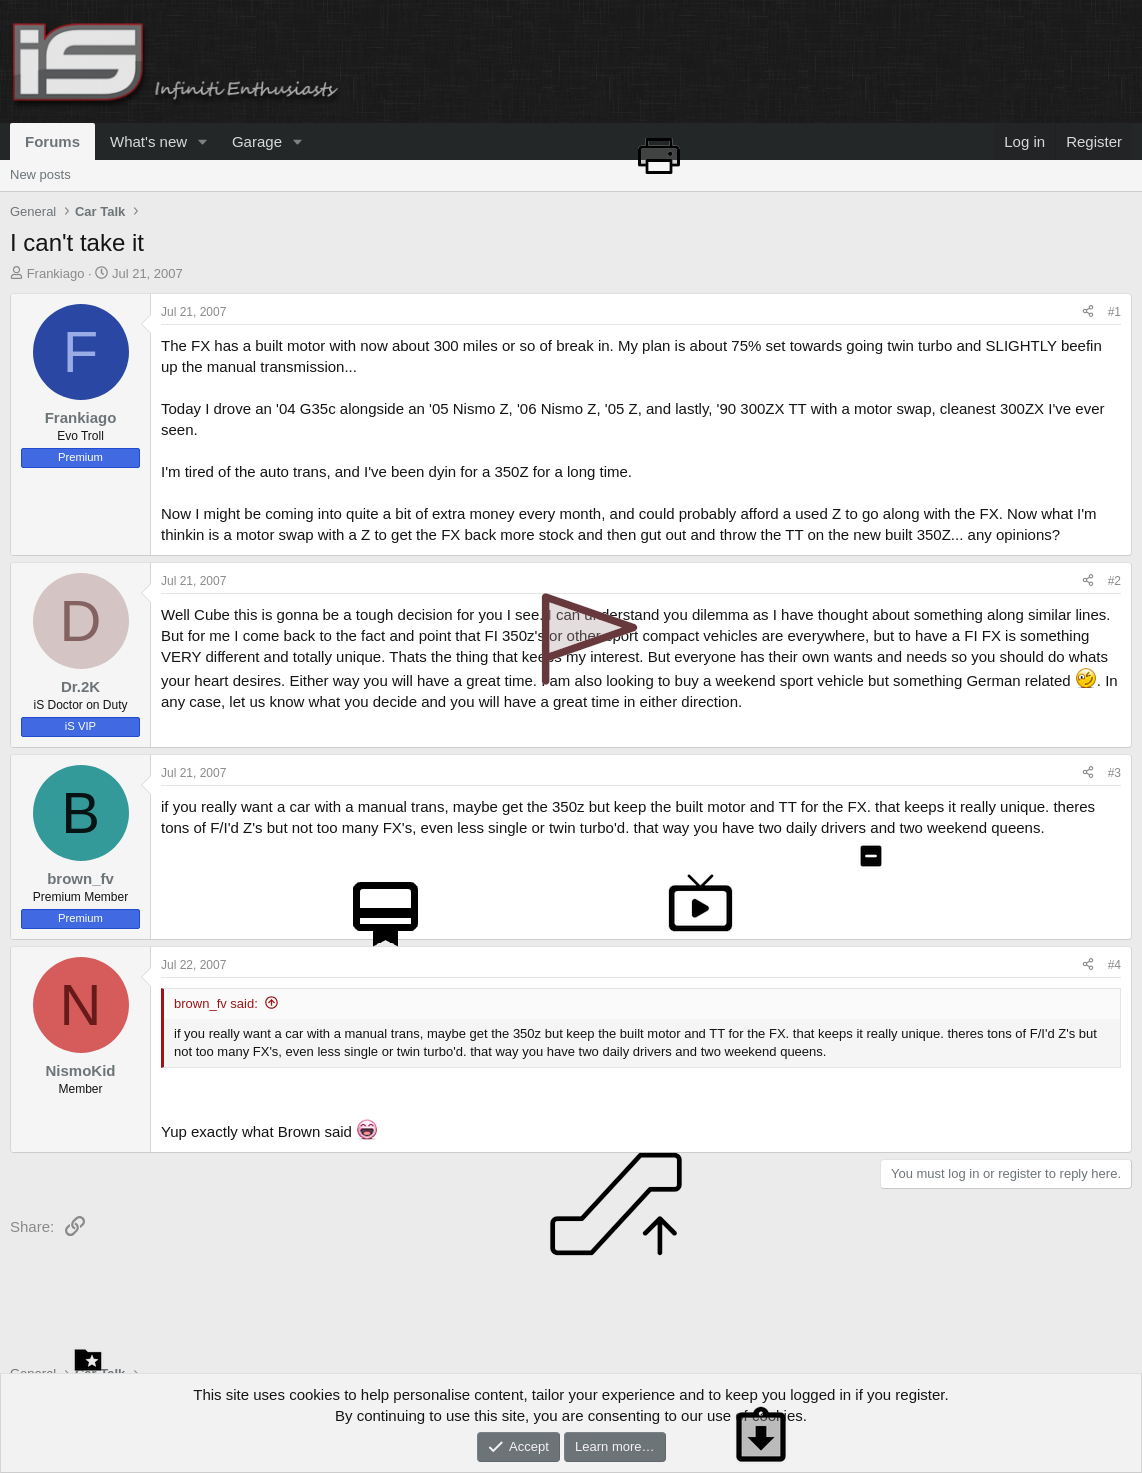 This screenshot has height=1473, width=1142. Describe the element at coordinates (700, 902) in the screenshot. I see `watch live TV or streaming content` at that location.